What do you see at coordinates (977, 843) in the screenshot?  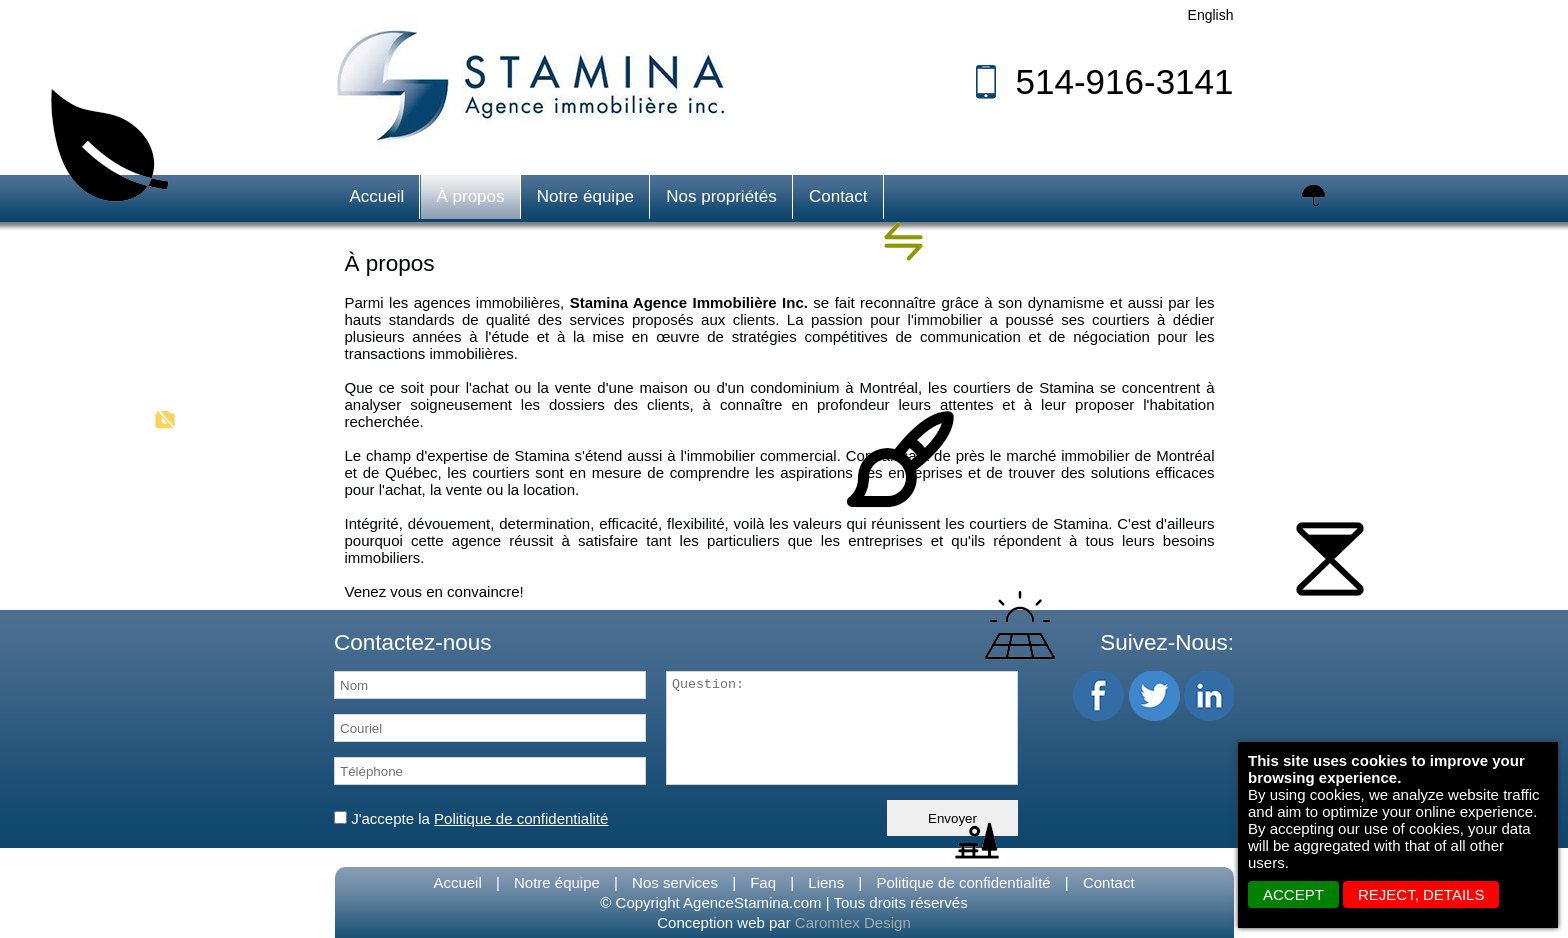 I see `view nearby parks or green spaces` at bounding box center [977, 843].